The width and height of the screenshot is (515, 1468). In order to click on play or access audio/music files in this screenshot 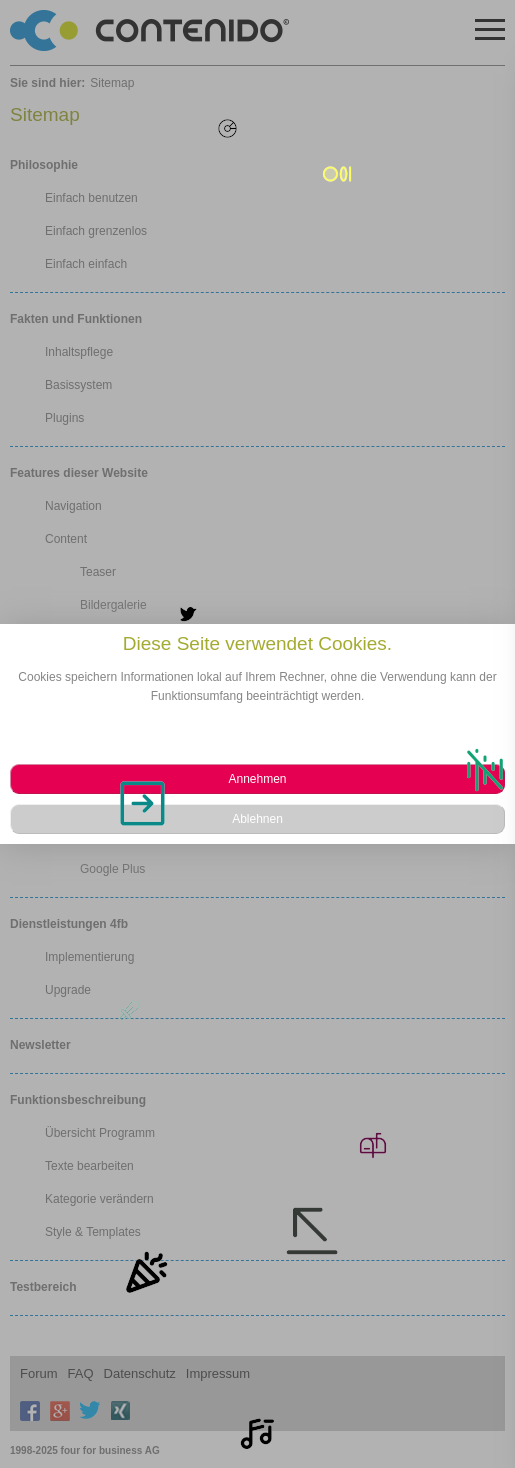, I will do `click(227, 128)`.